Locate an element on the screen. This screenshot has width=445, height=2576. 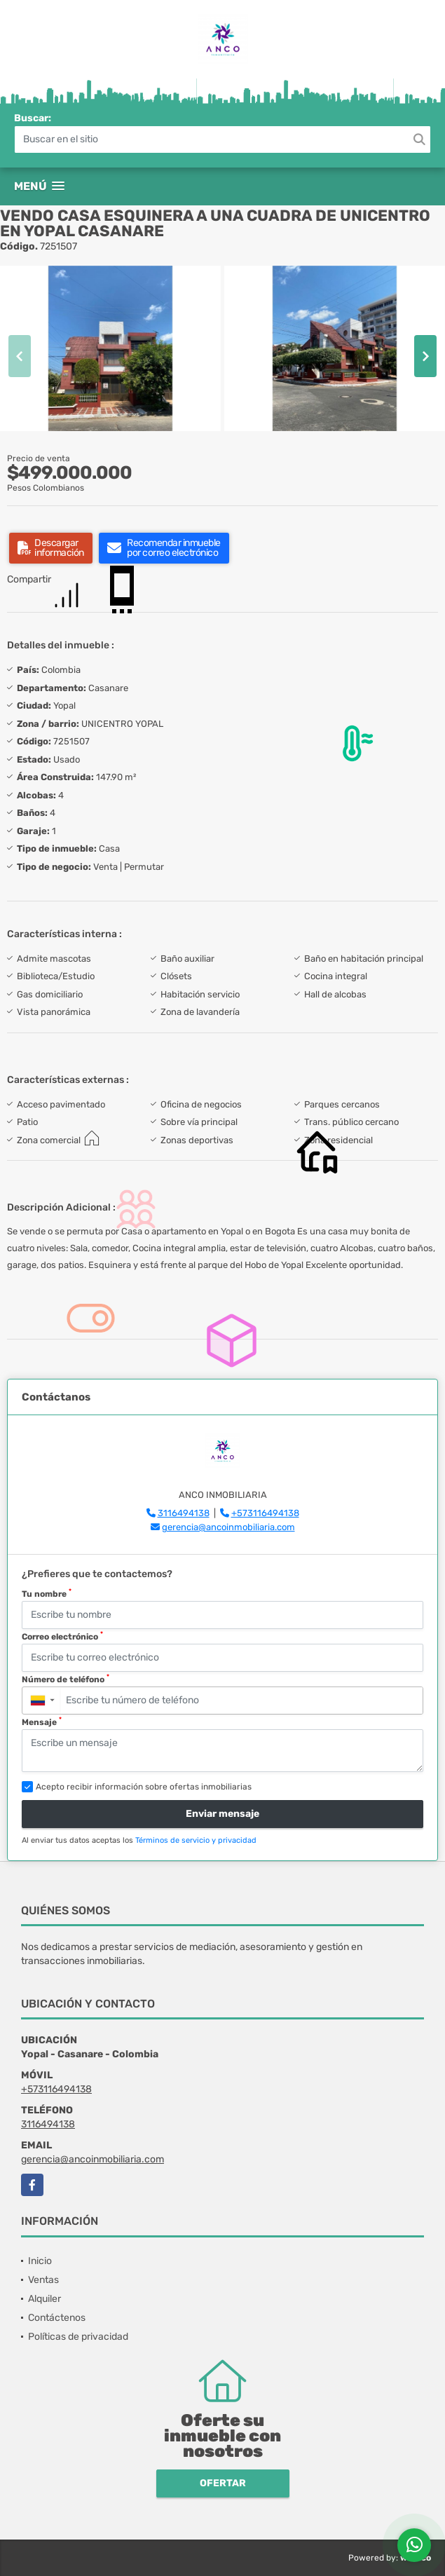
indicates high temperature or heat warning is located at coordinates (355, 743).